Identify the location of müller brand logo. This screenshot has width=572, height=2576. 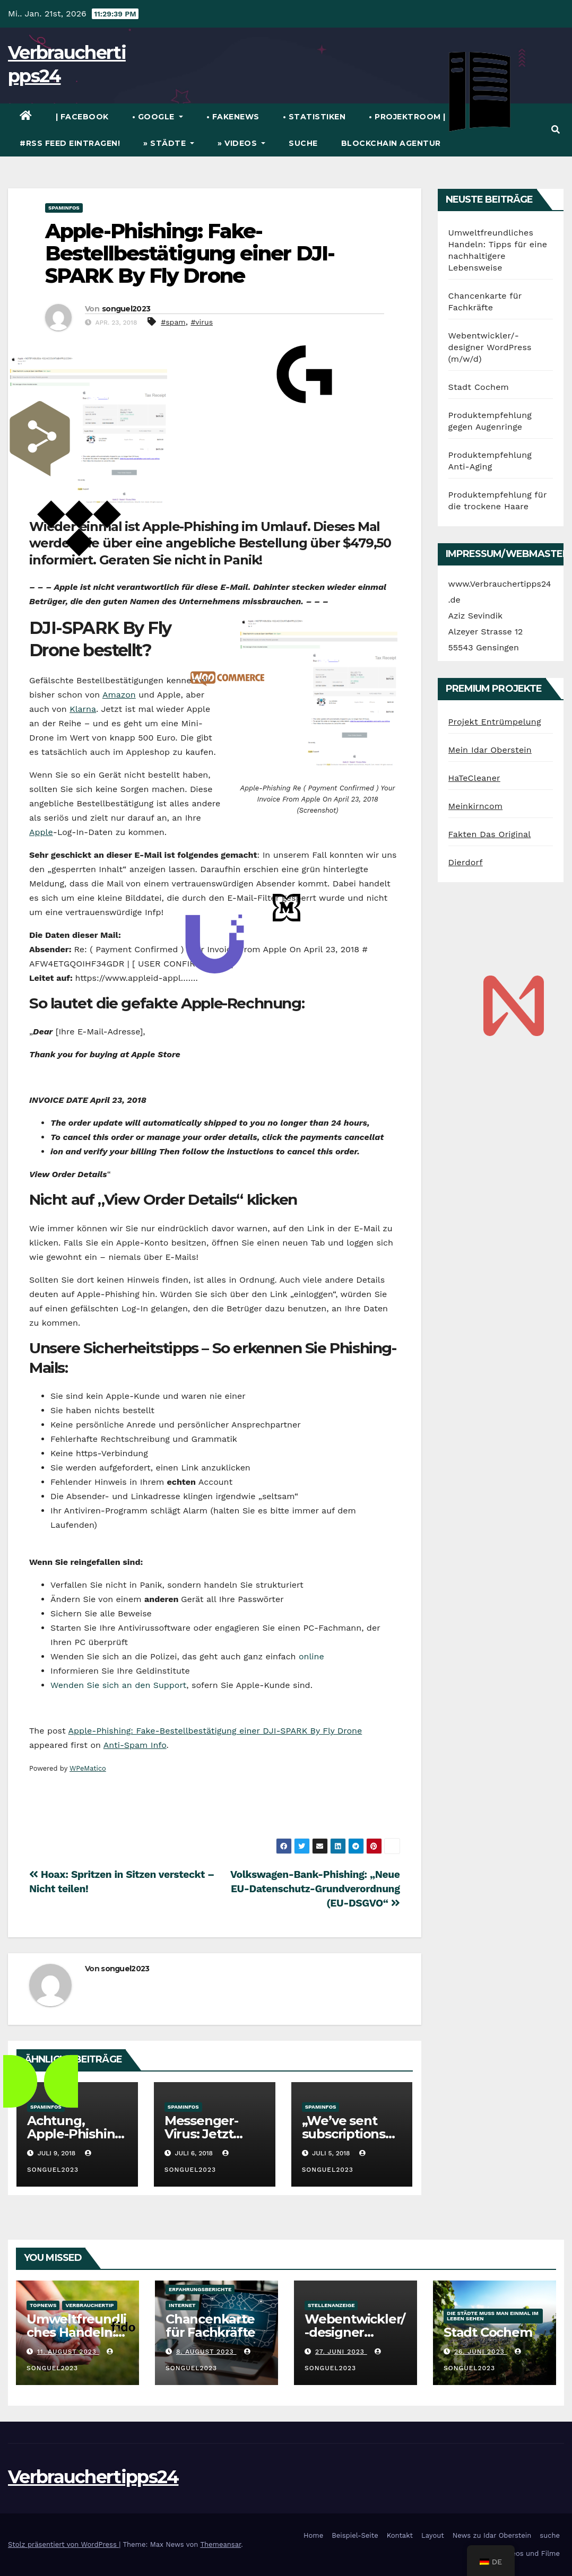
(287, 908).